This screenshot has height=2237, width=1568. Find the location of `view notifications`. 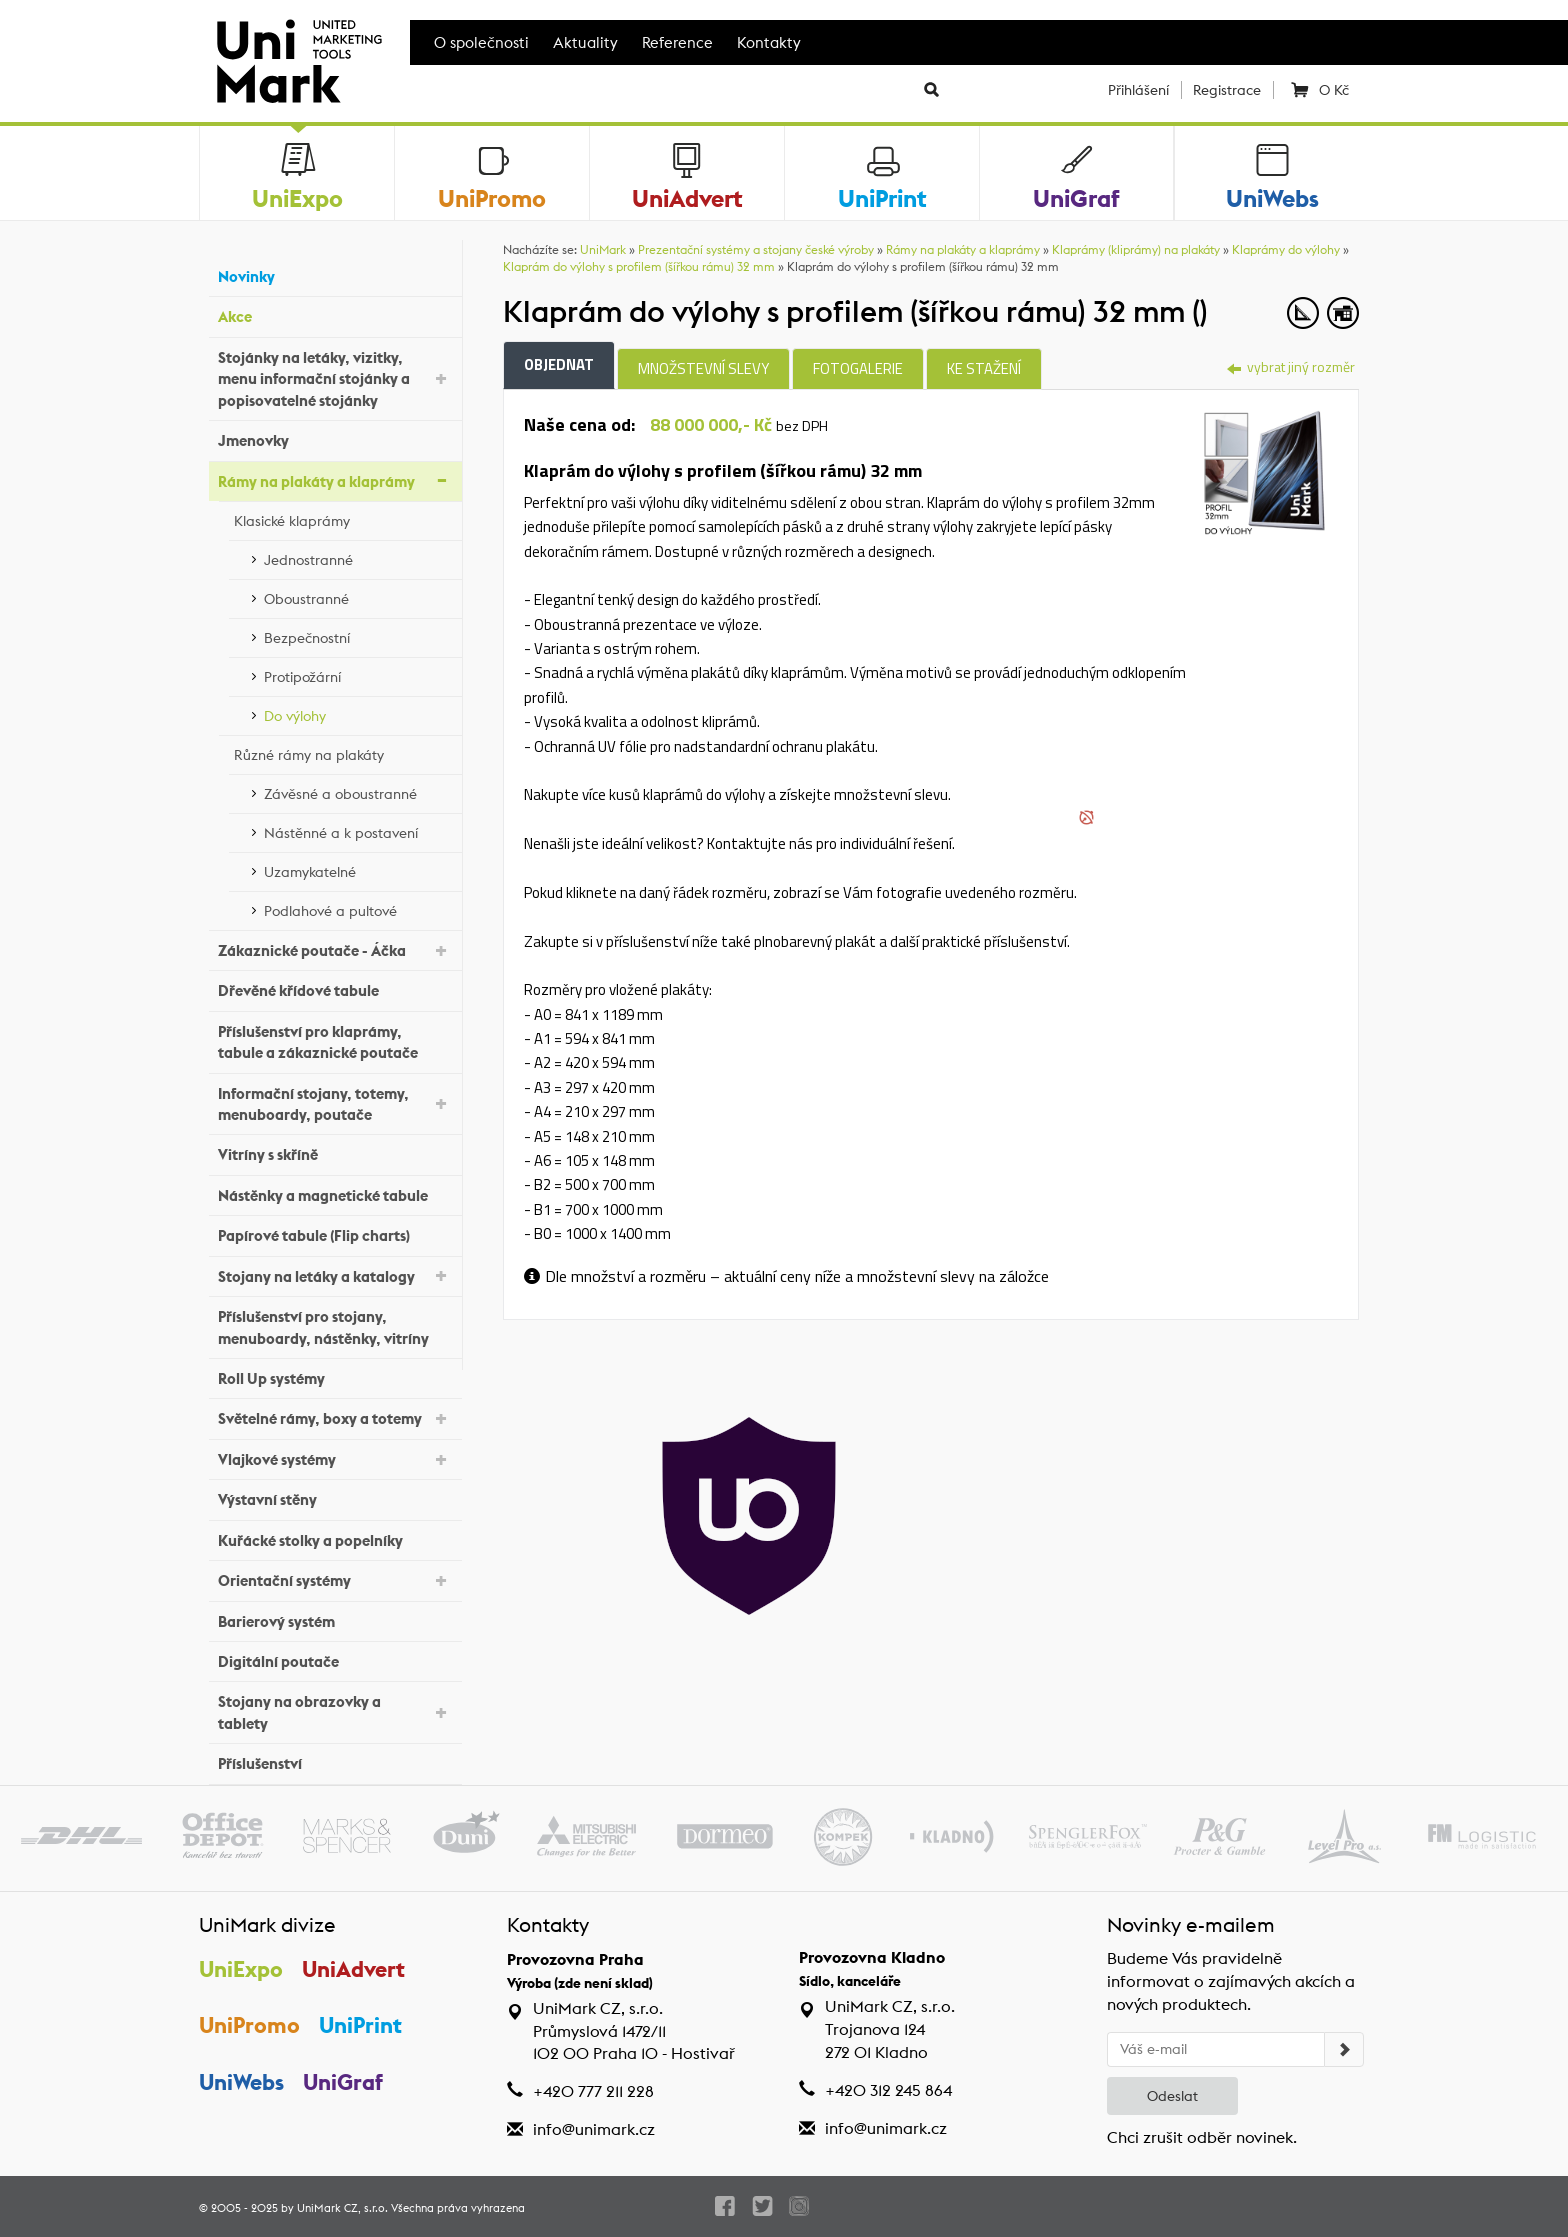

view notifications is located at coordinates (1086, 817).